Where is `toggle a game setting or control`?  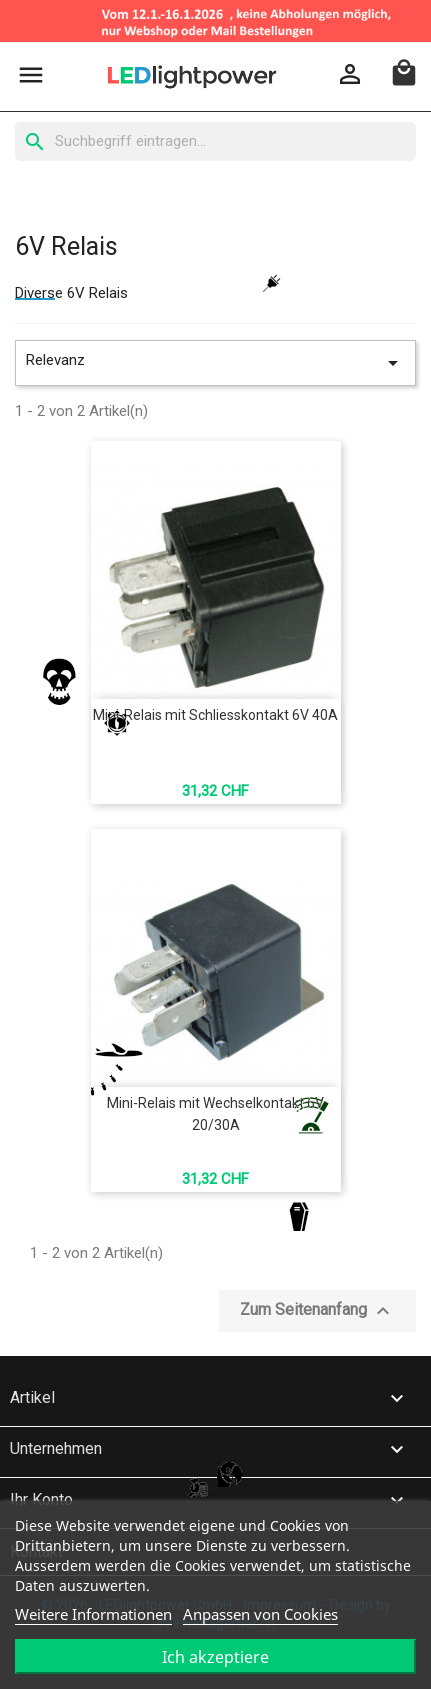 toggle a game setting or control is located at coordinates (311, 1115).